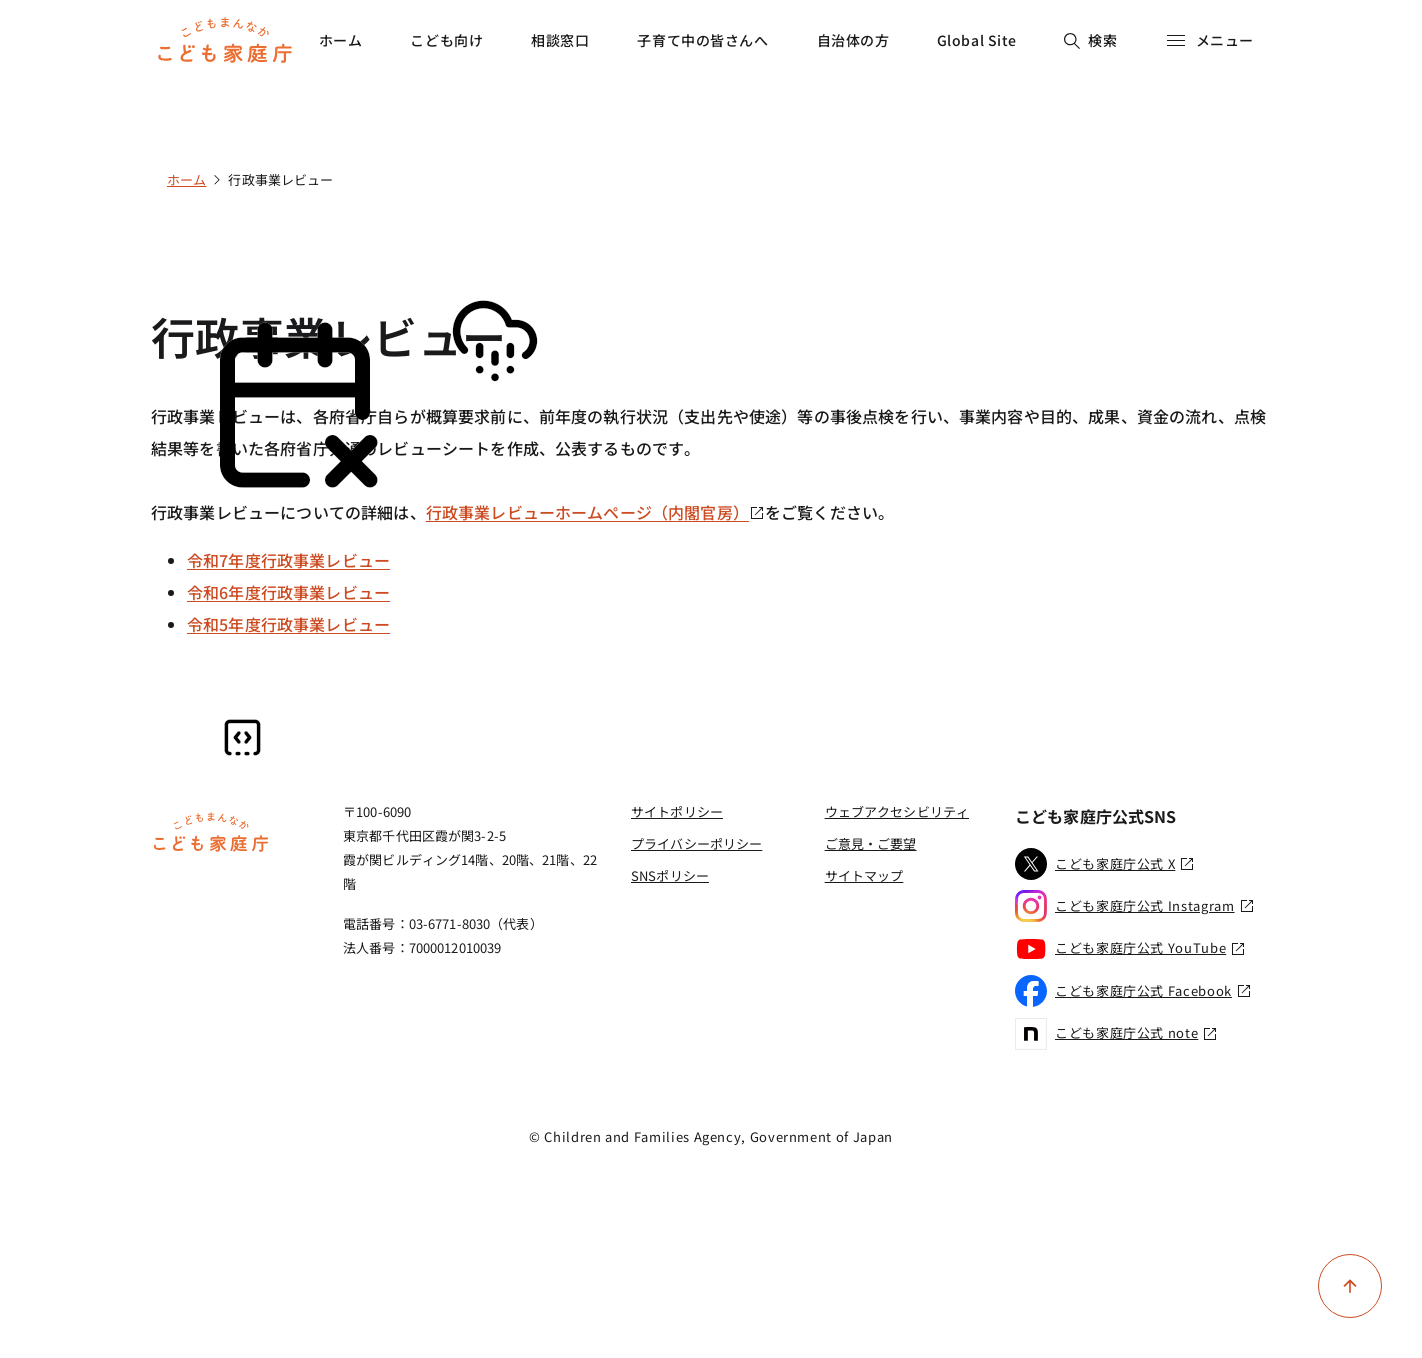 Image resolution: width=1422 pixels, height=1358 pixels. Describe the element at coordinates (295, 405) in the screenshot. I see `cancel or delete a scheduled event` at that location.